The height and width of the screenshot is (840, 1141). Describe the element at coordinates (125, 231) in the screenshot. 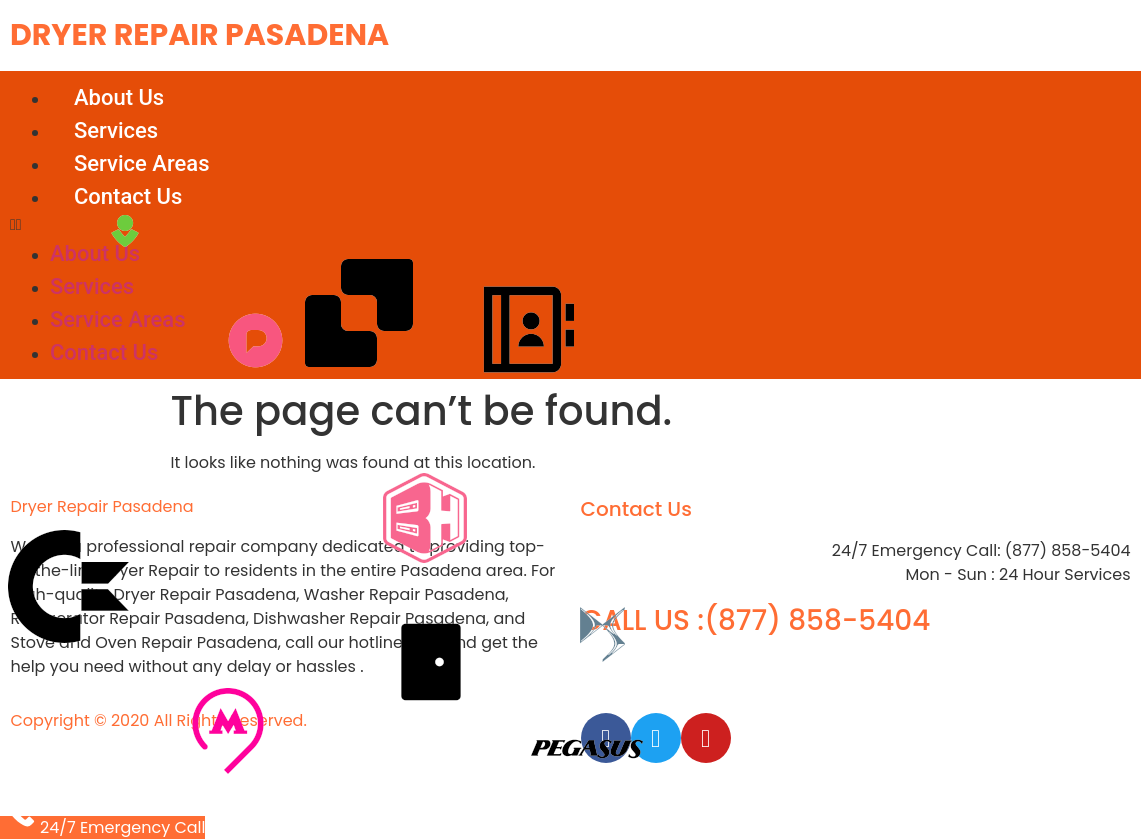

I see `opsgenie incident management platform logo` at that location.